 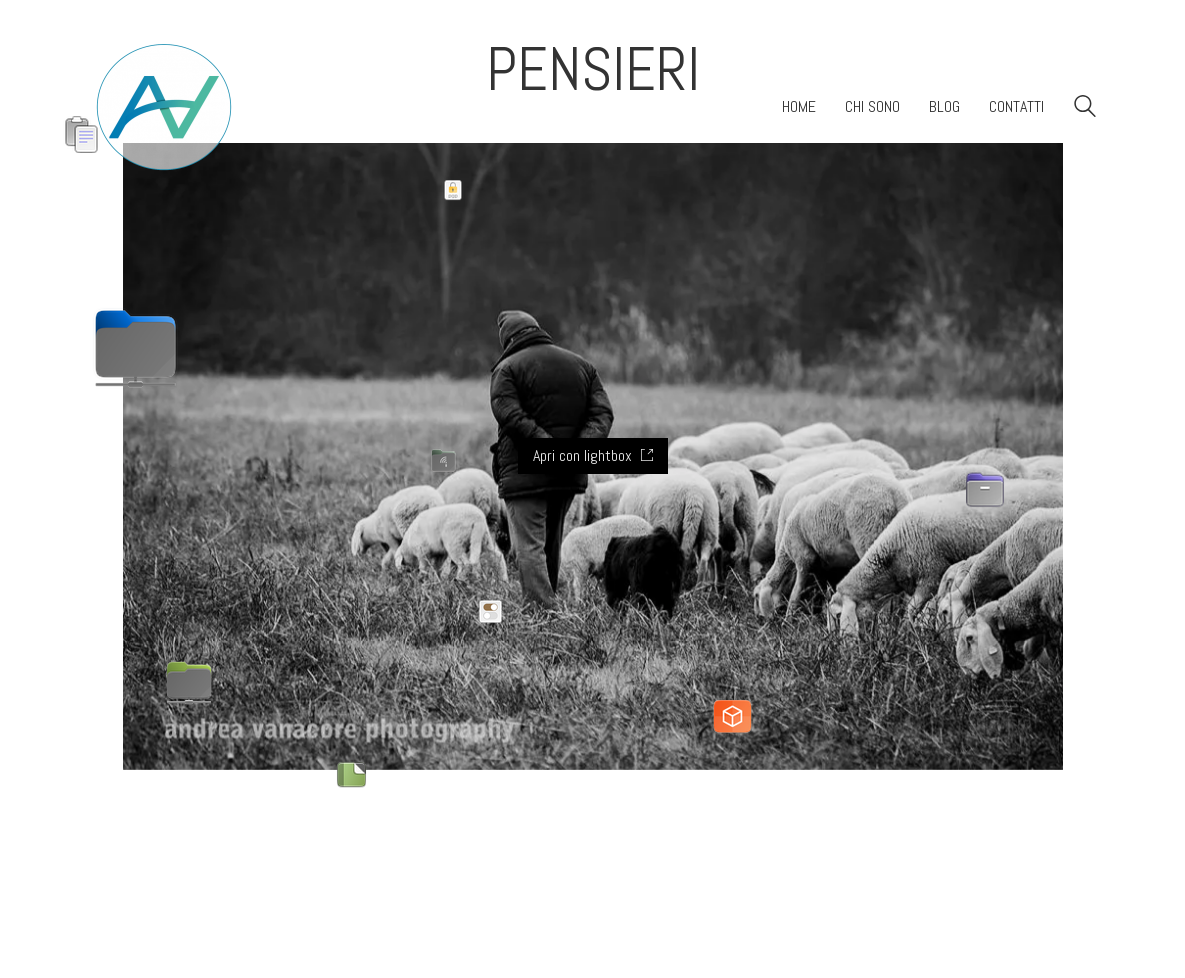 What do you see at coordinates (443, 460) in the screenshot?
I see `open insync cloud sync folder` at bounding box center [443, 460].